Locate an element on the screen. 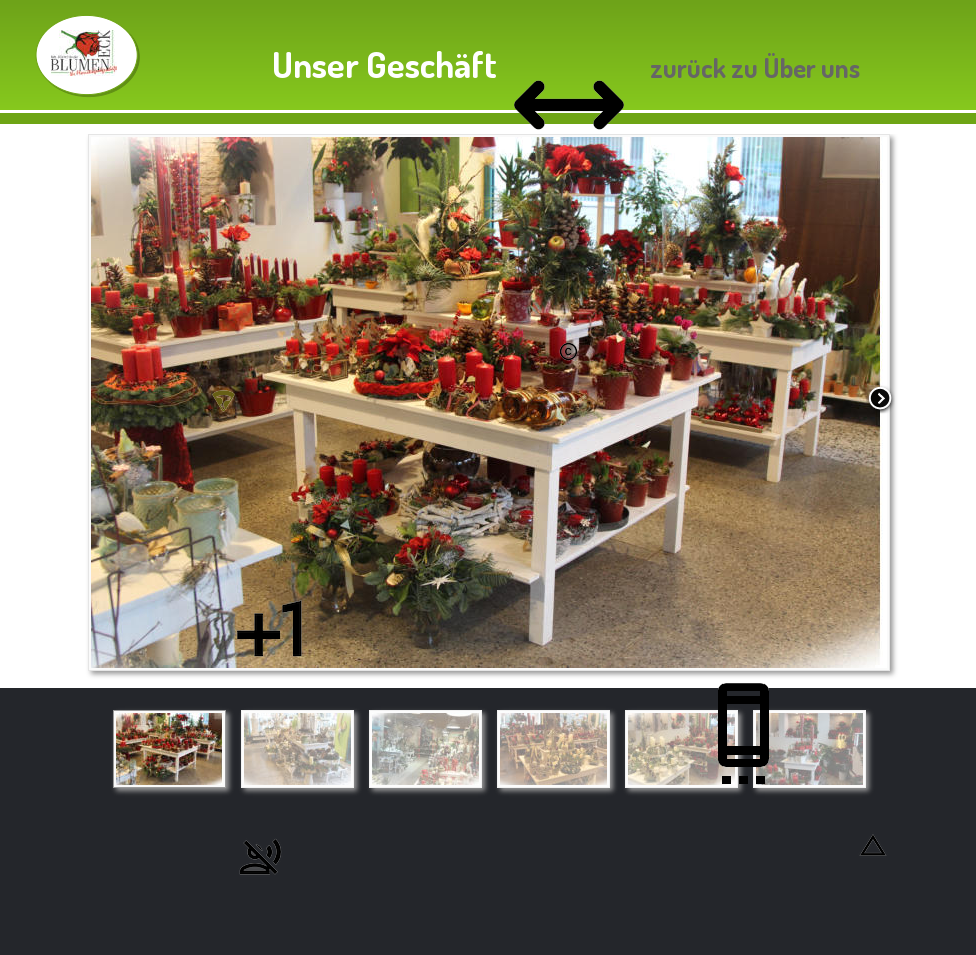 This screenshot has width=976, height=955. order food or pizza delivery is located at coordinates (223, 400).